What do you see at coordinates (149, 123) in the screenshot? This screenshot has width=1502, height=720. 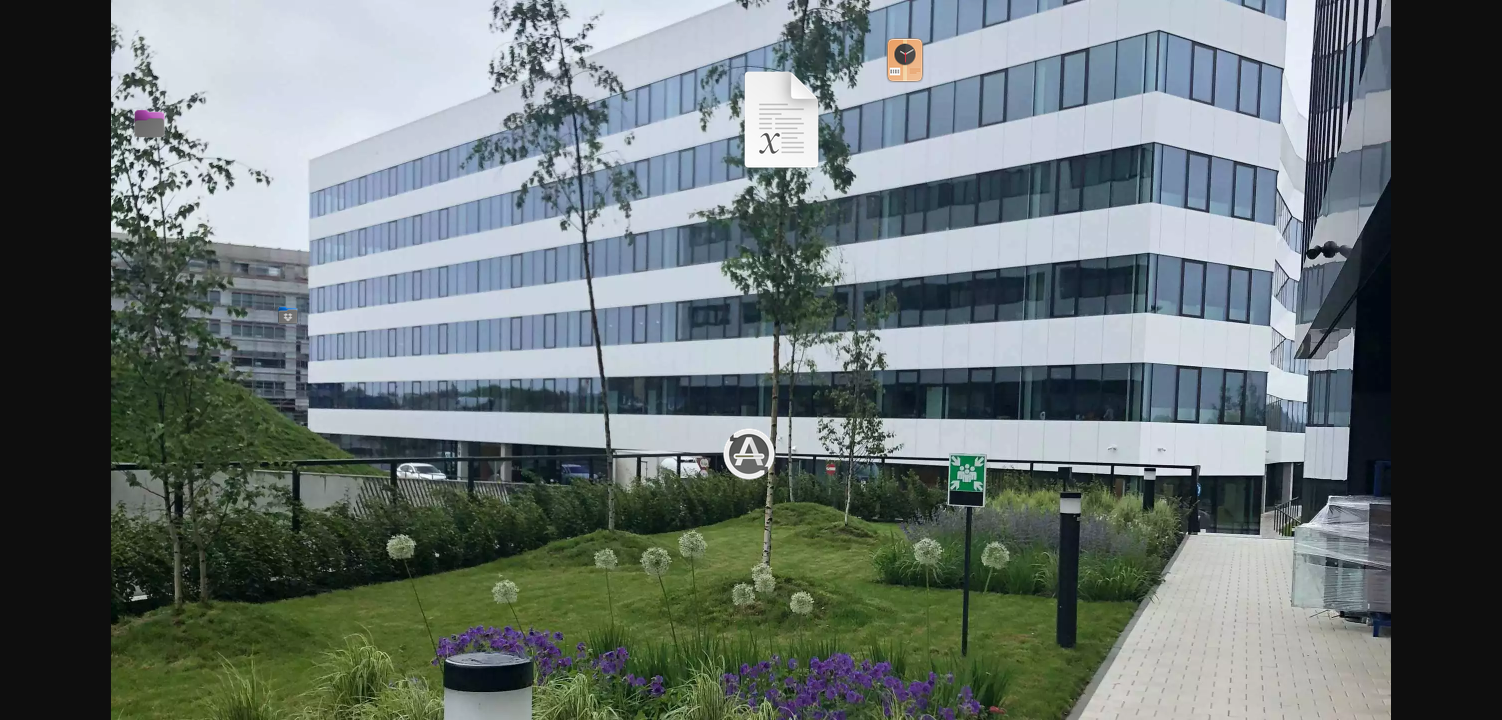 I see `indicates a valid drop target for moving files into this folder` at bounding box center [149, 123].